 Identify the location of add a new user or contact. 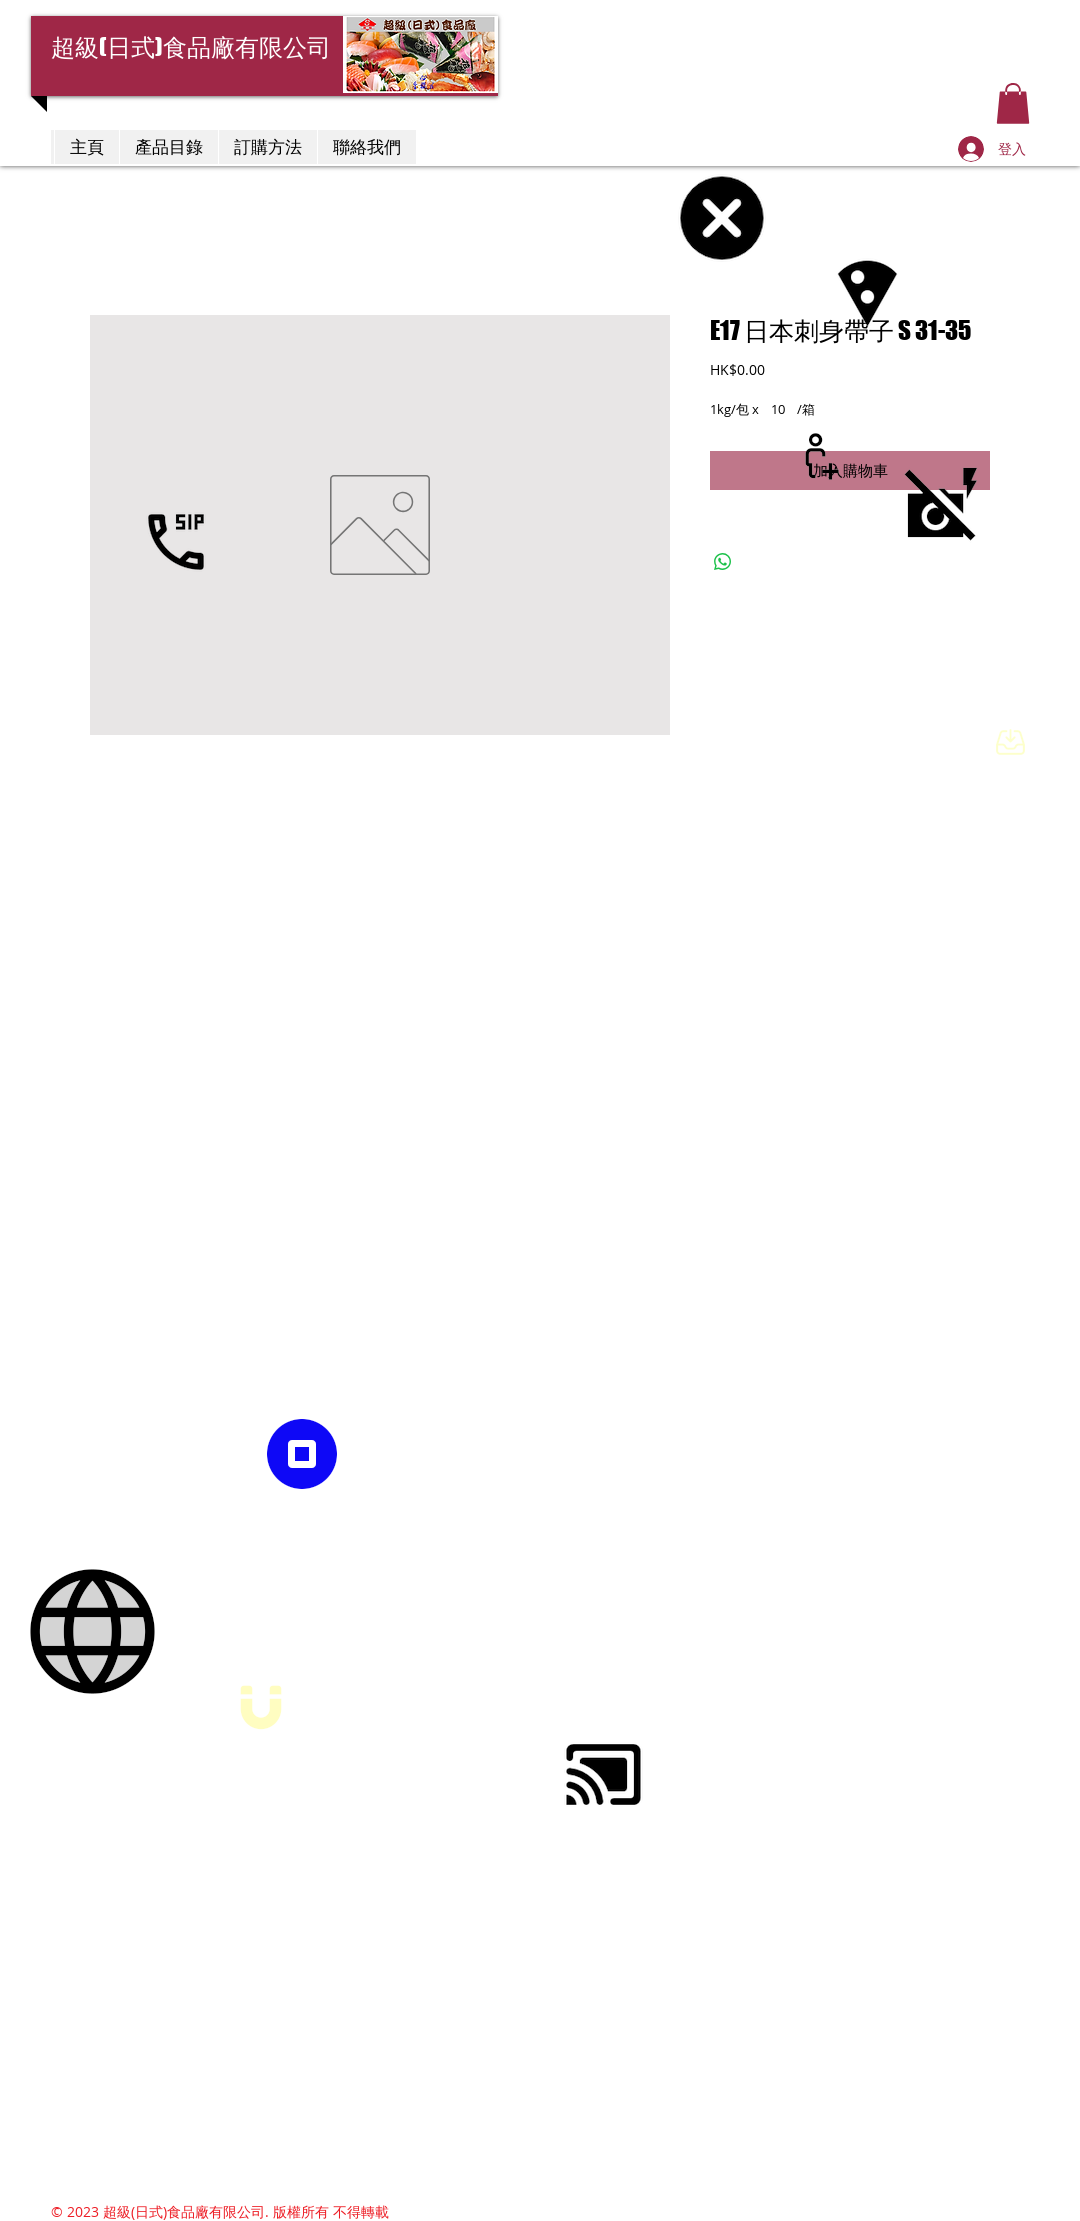
(815, 456).